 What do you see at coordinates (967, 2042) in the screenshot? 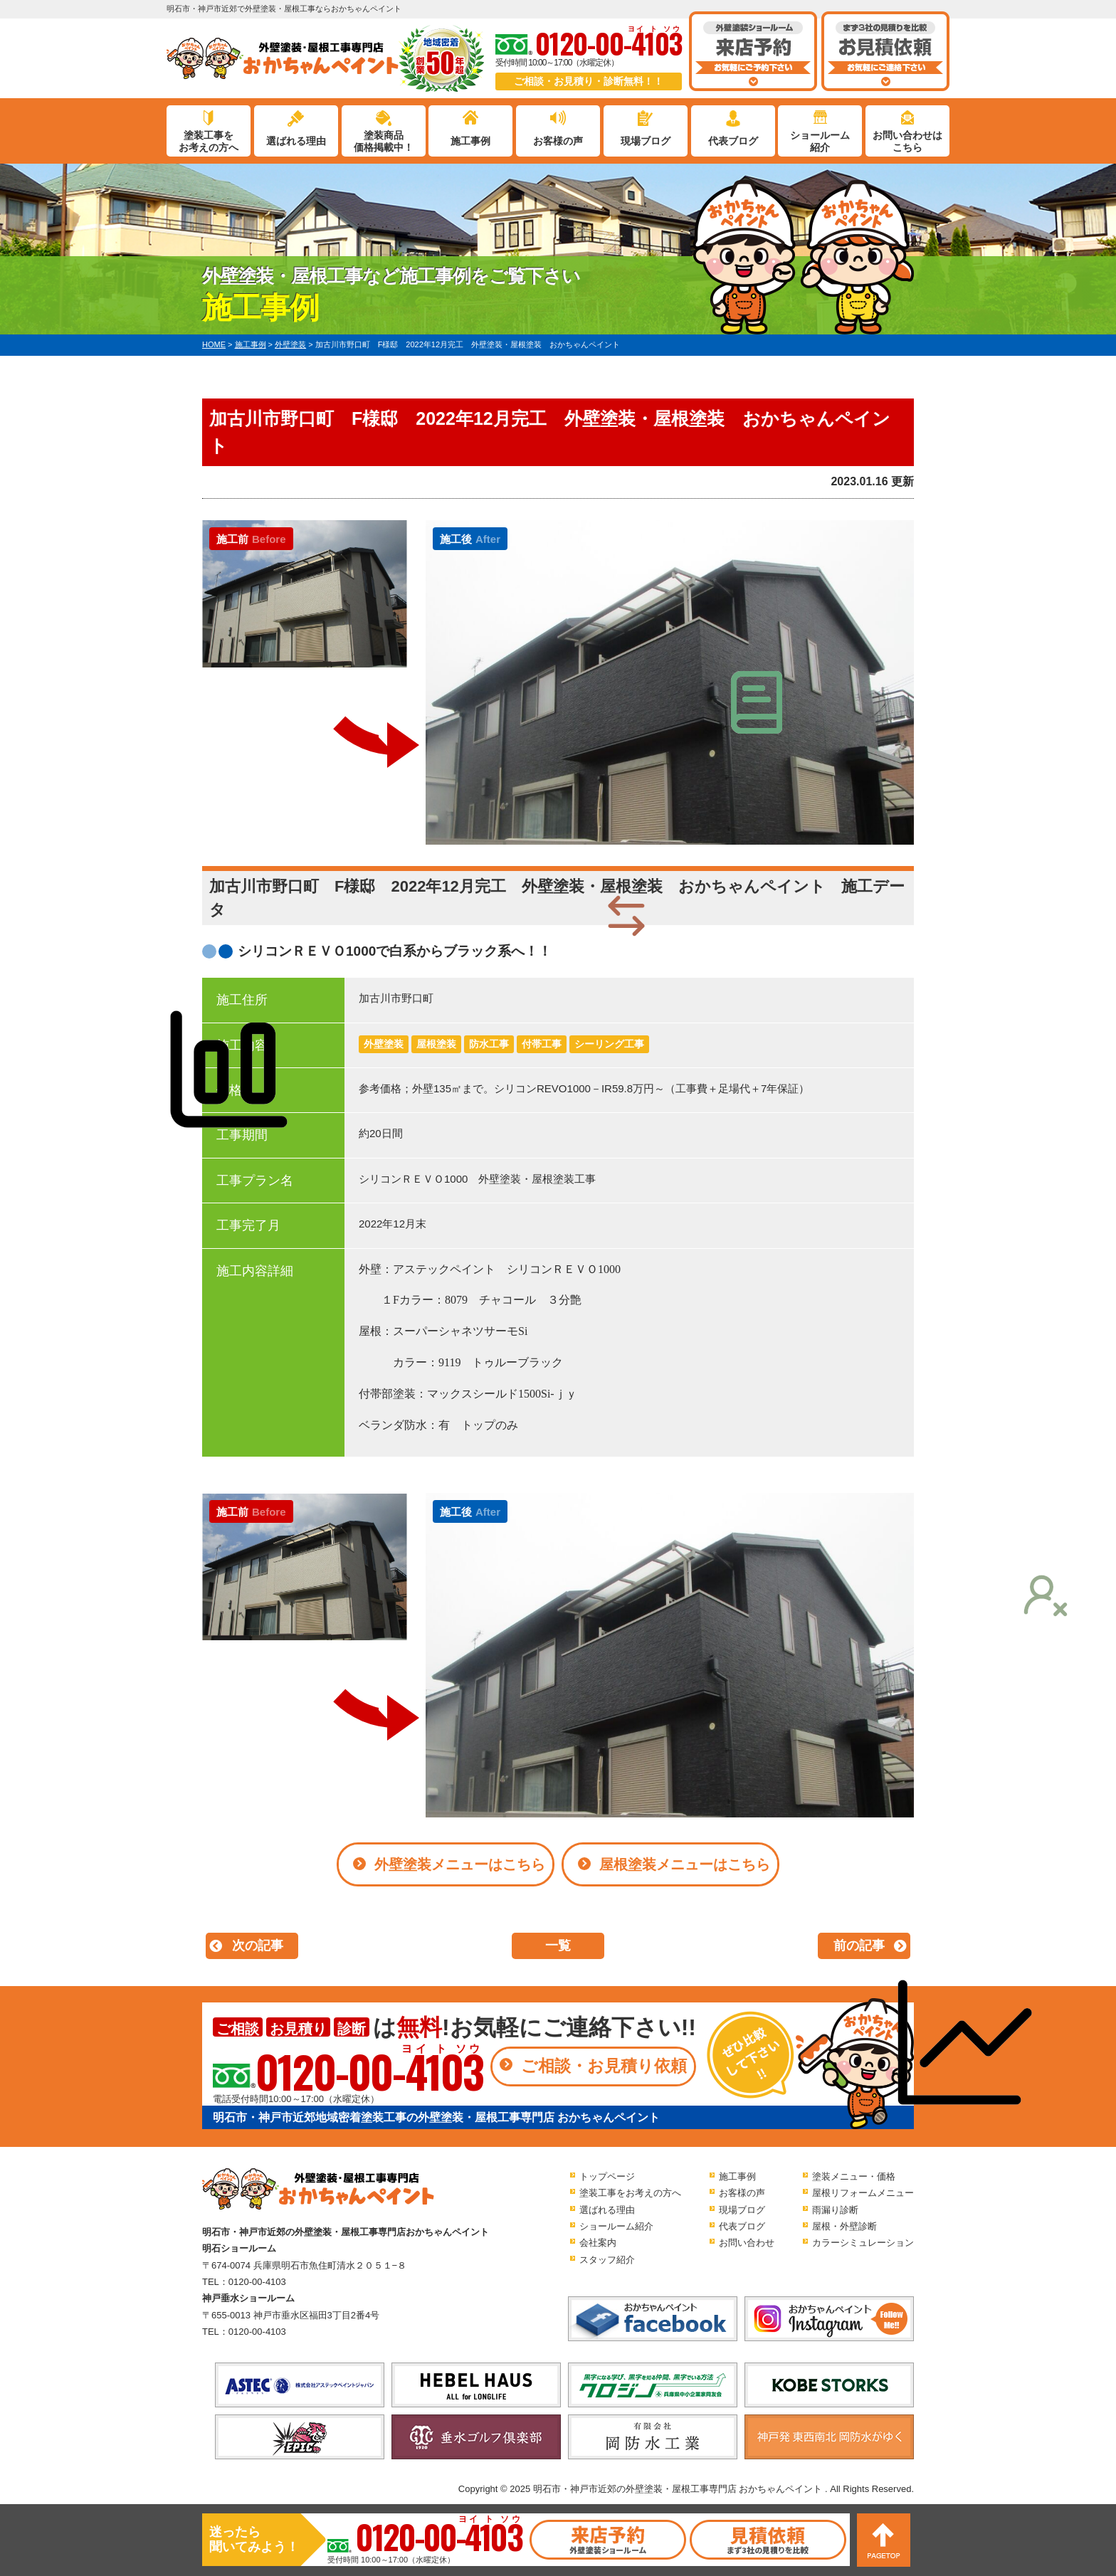
I see `view analytics or statistics` at bounding box center [967, 2042].